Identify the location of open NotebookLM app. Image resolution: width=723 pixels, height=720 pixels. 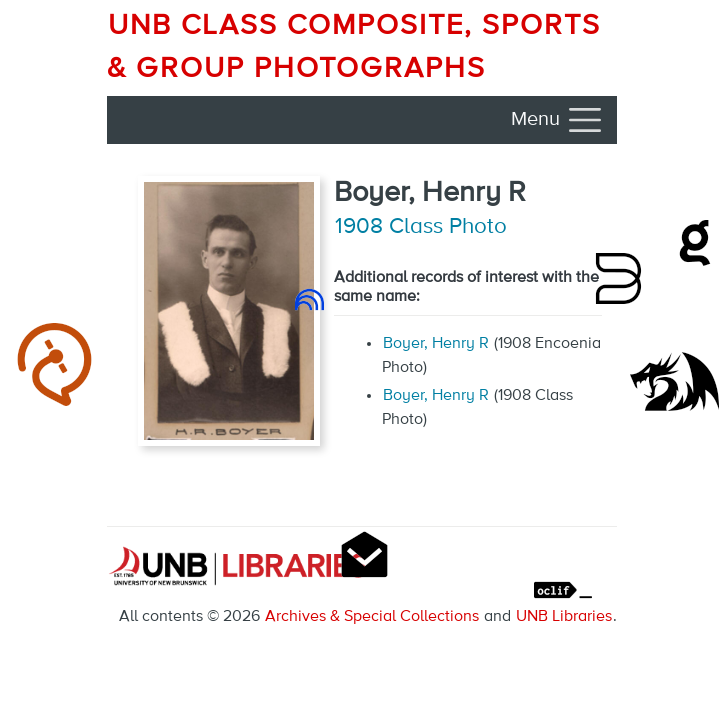
(309, 299).